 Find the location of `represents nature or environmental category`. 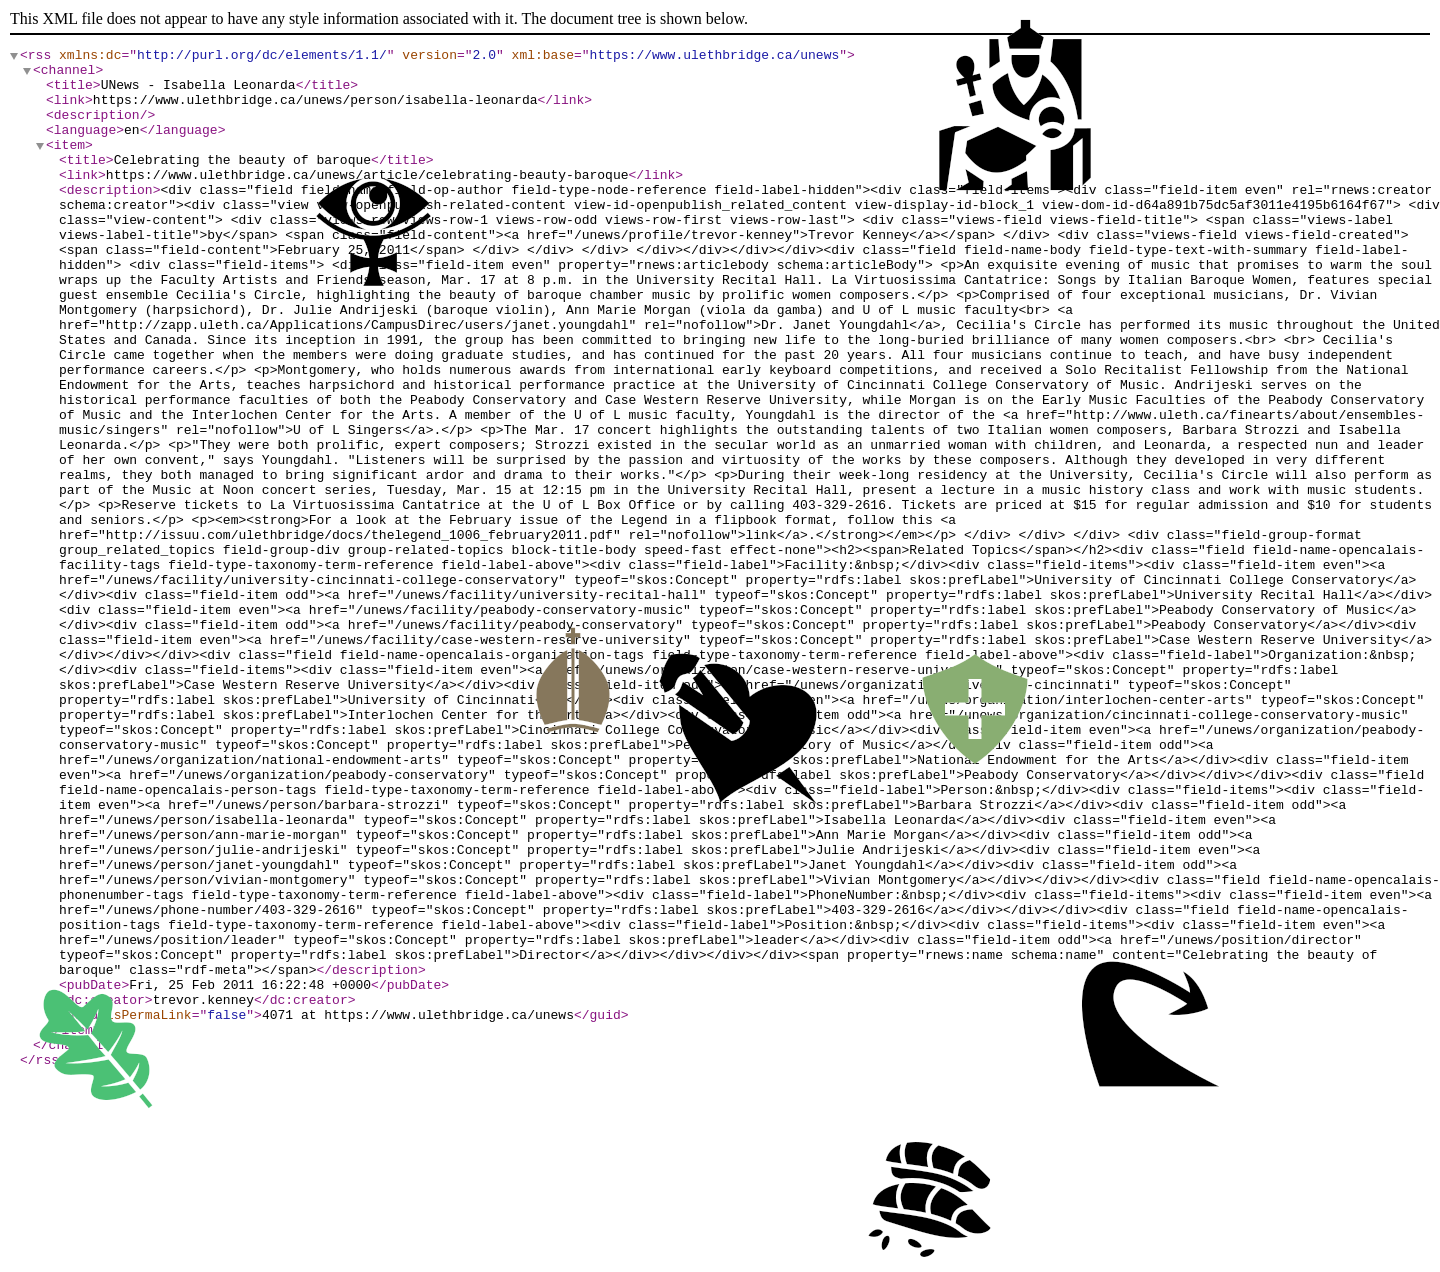

represents nature or environmental category is located at coordinates (96, 1049).